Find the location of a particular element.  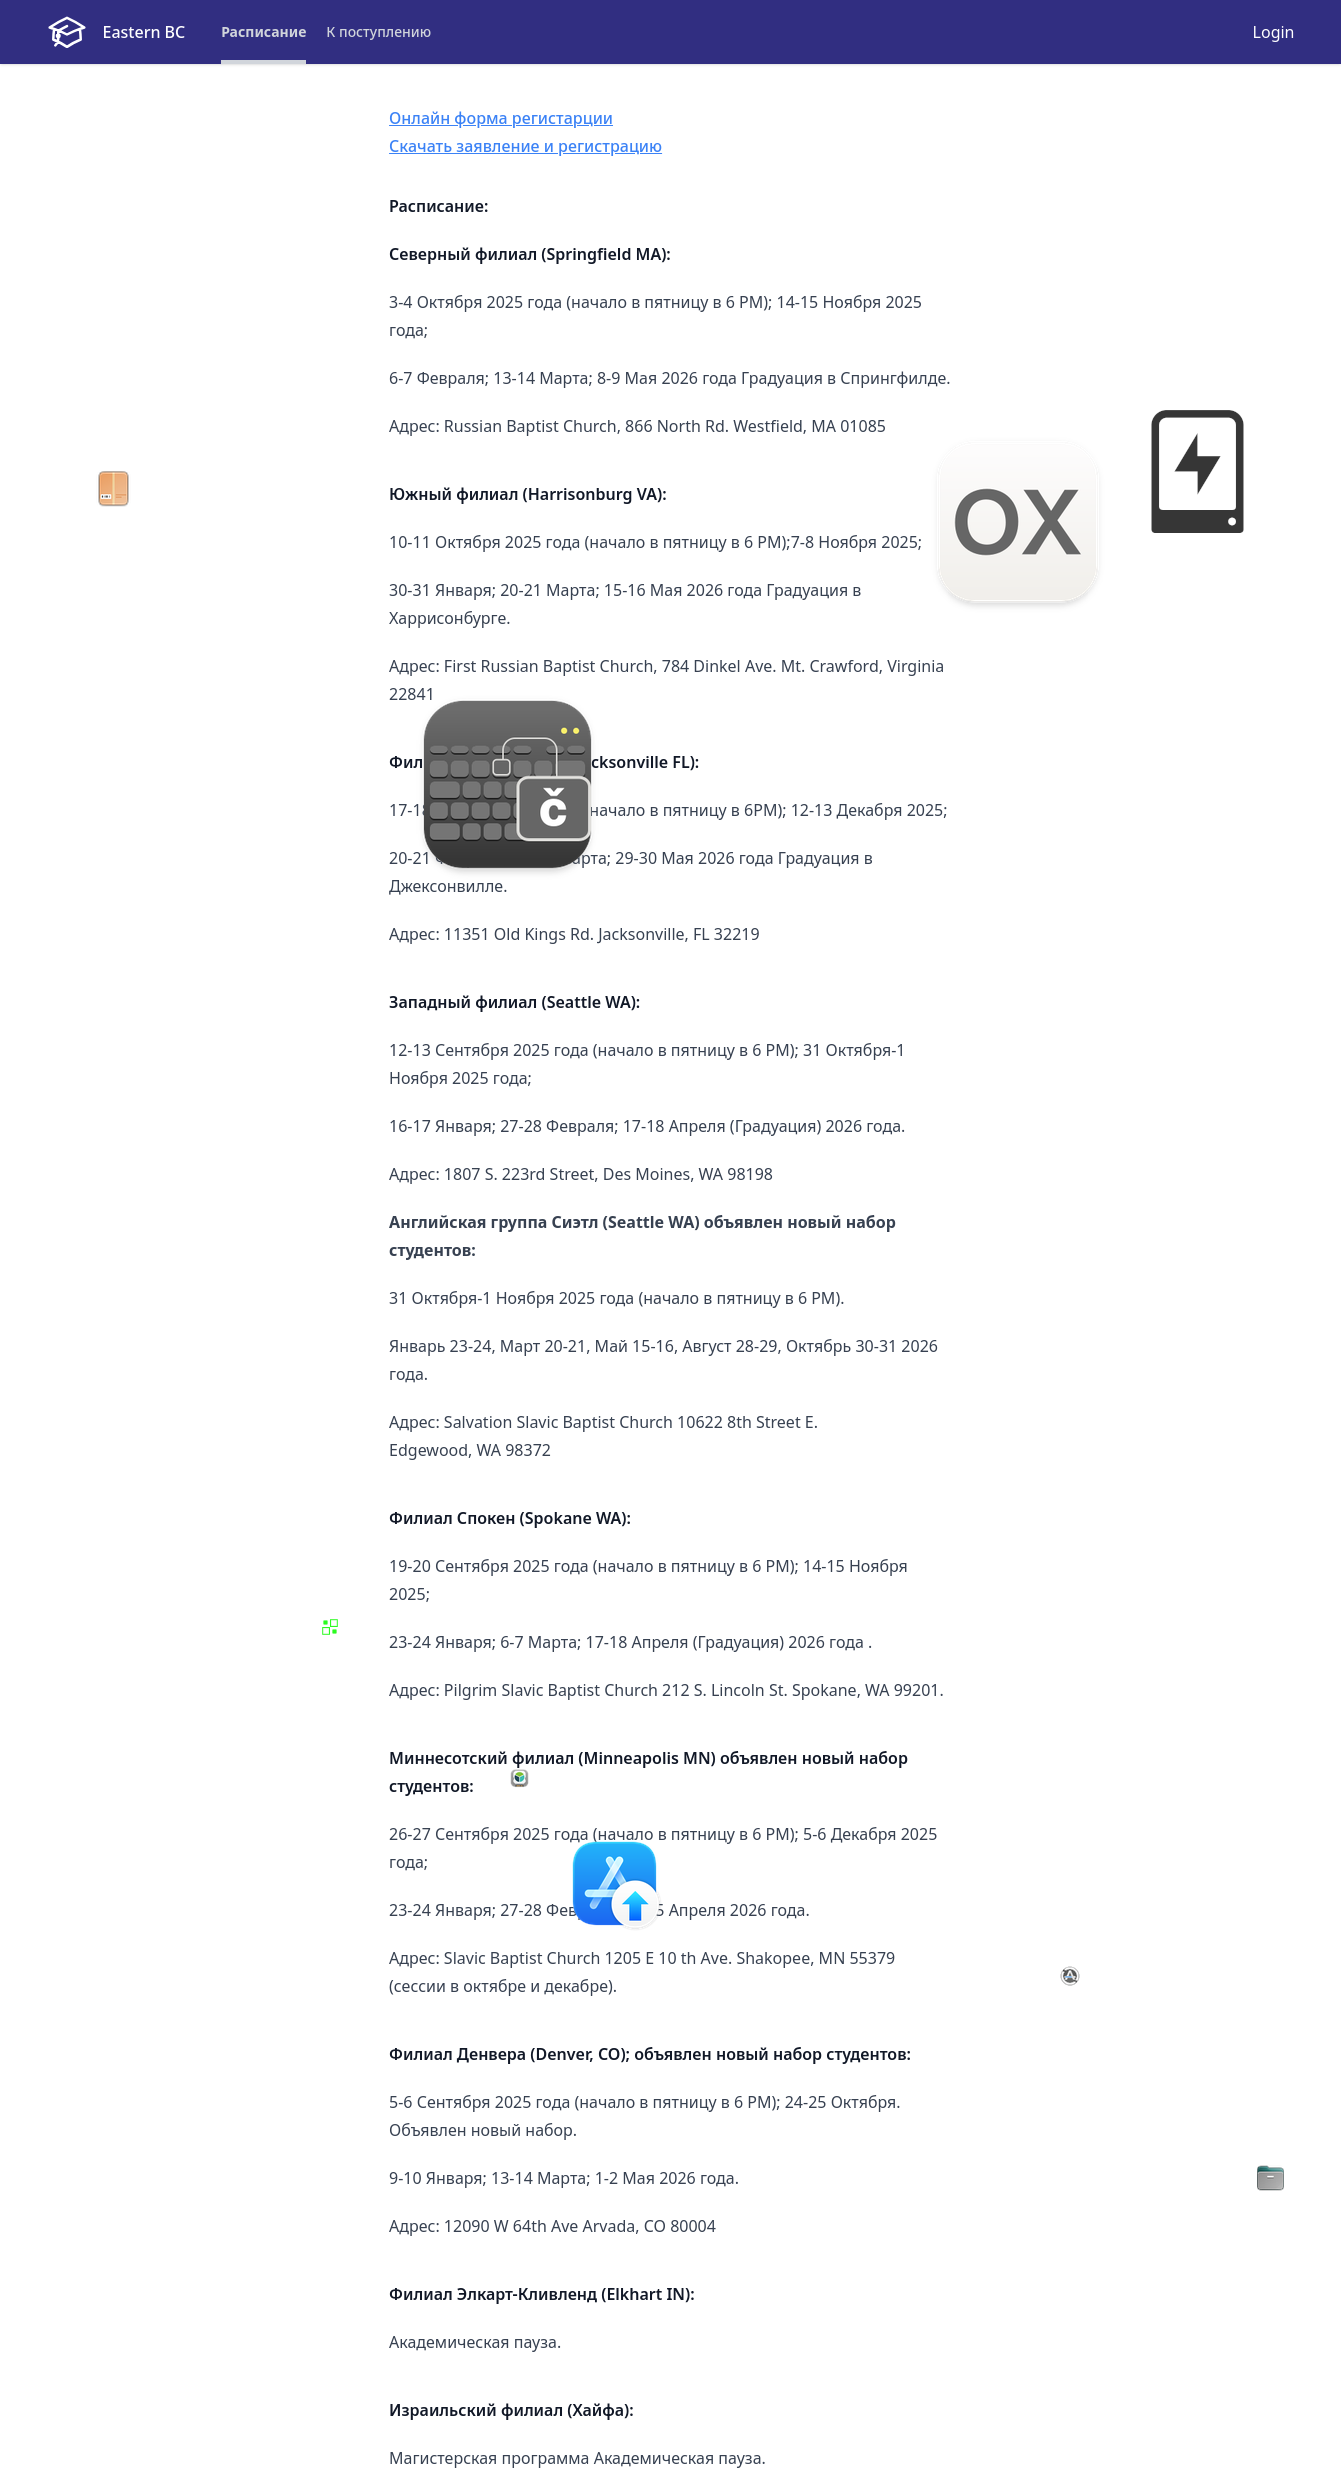

launch klotski sliding block puzzle game is located at coordinates (330, 1627).